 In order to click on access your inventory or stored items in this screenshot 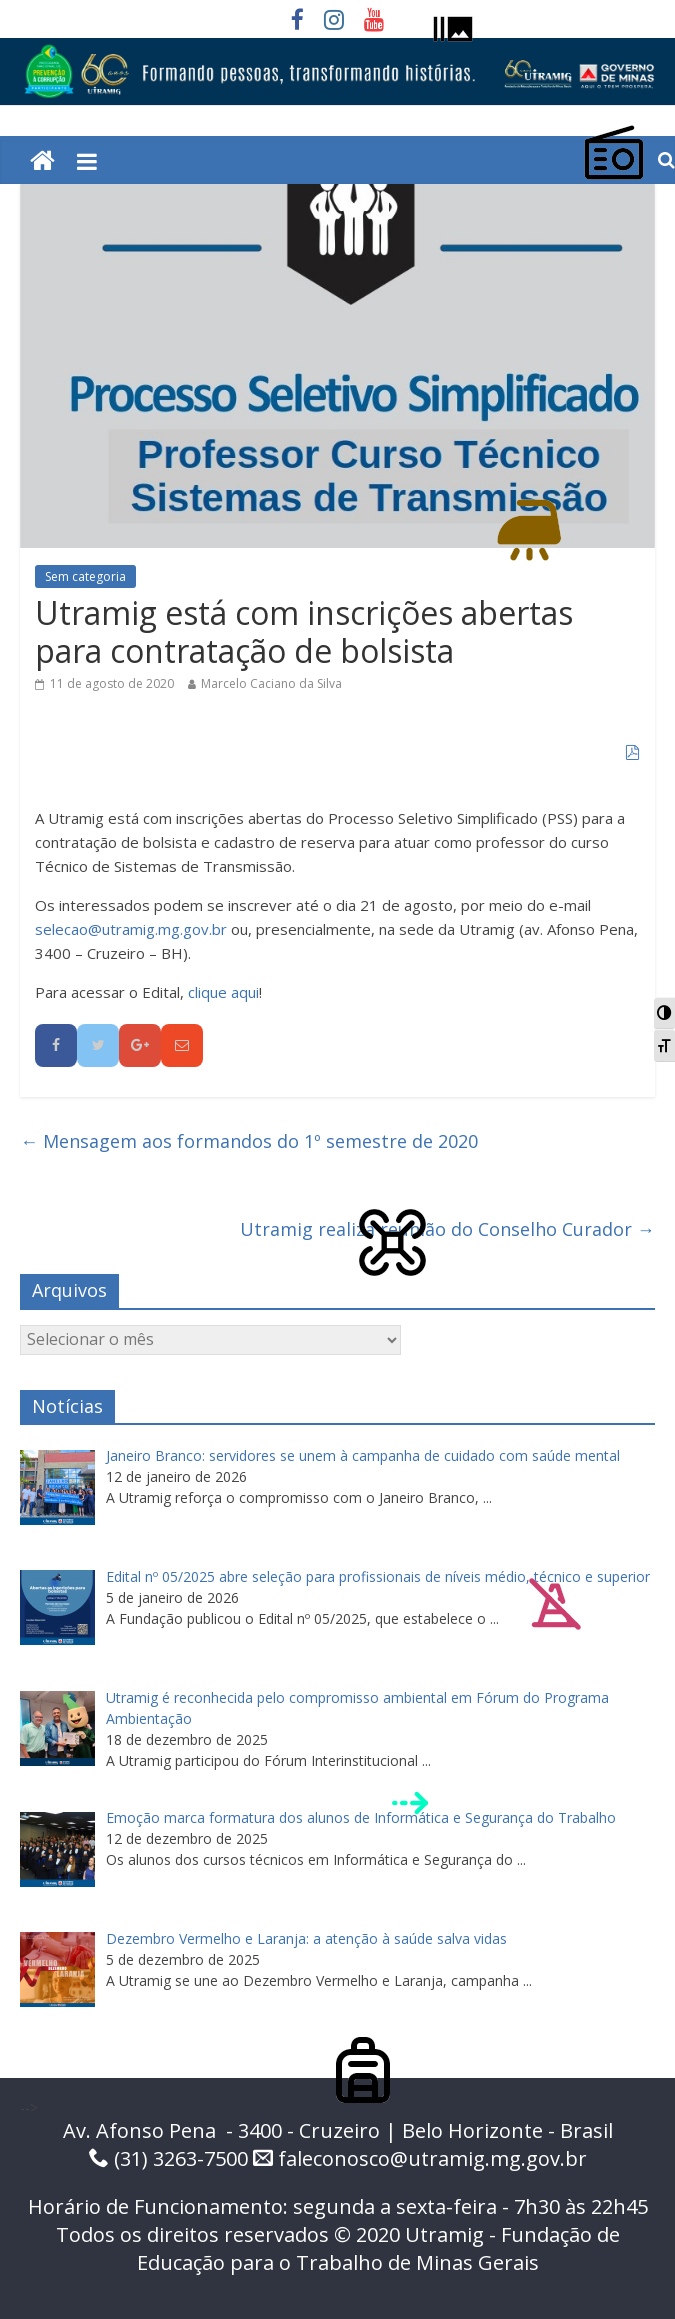, I will do `click(363, 2070)`.